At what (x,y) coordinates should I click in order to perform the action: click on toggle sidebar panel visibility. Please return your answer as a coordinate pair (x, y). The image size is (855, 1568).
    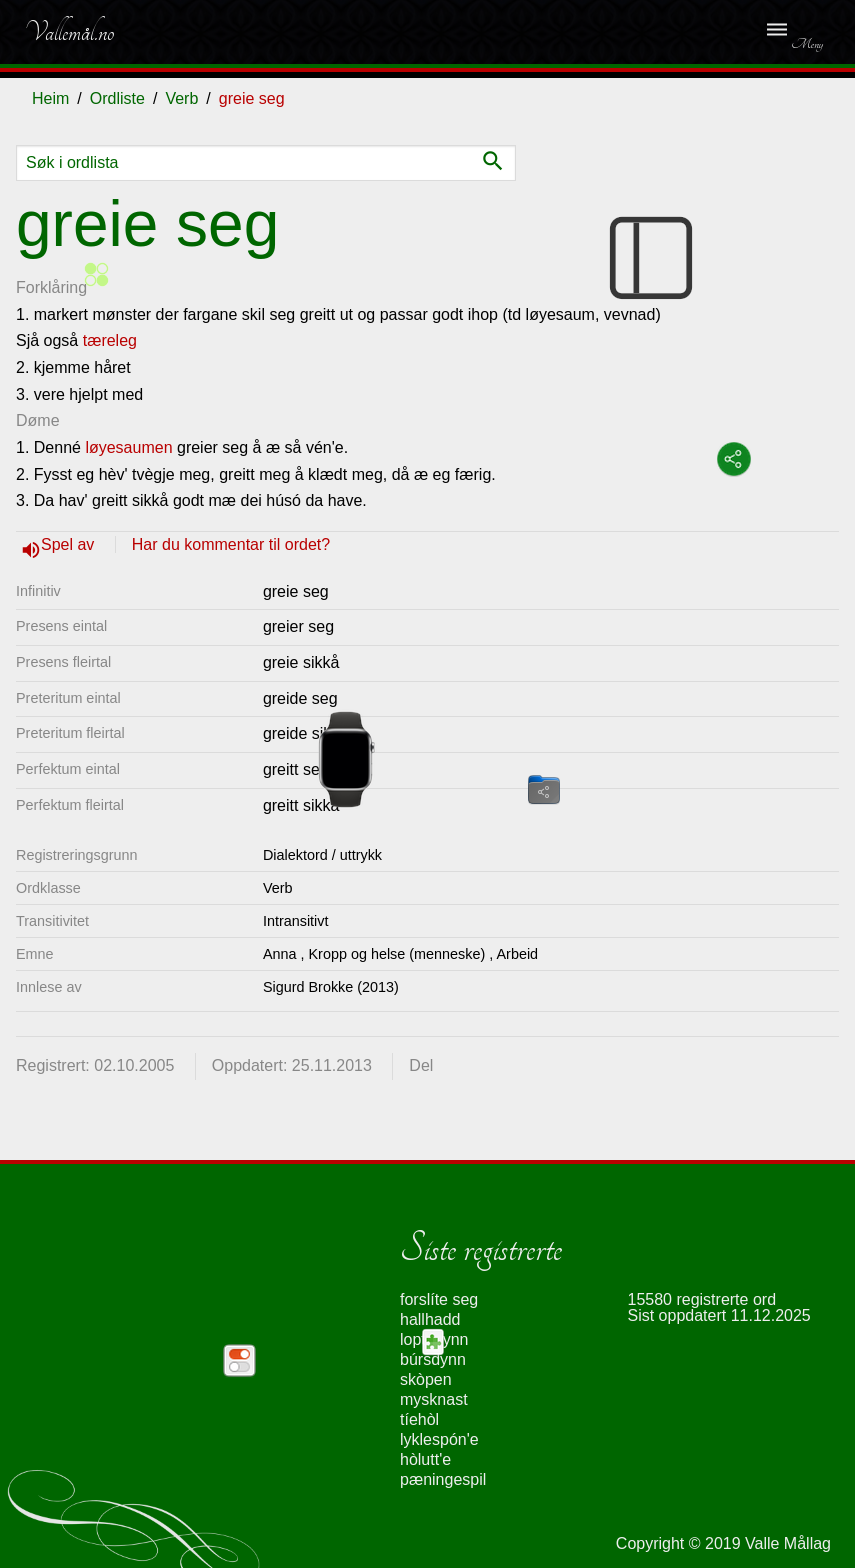
    Looking at the image, I should click on (651, 258).